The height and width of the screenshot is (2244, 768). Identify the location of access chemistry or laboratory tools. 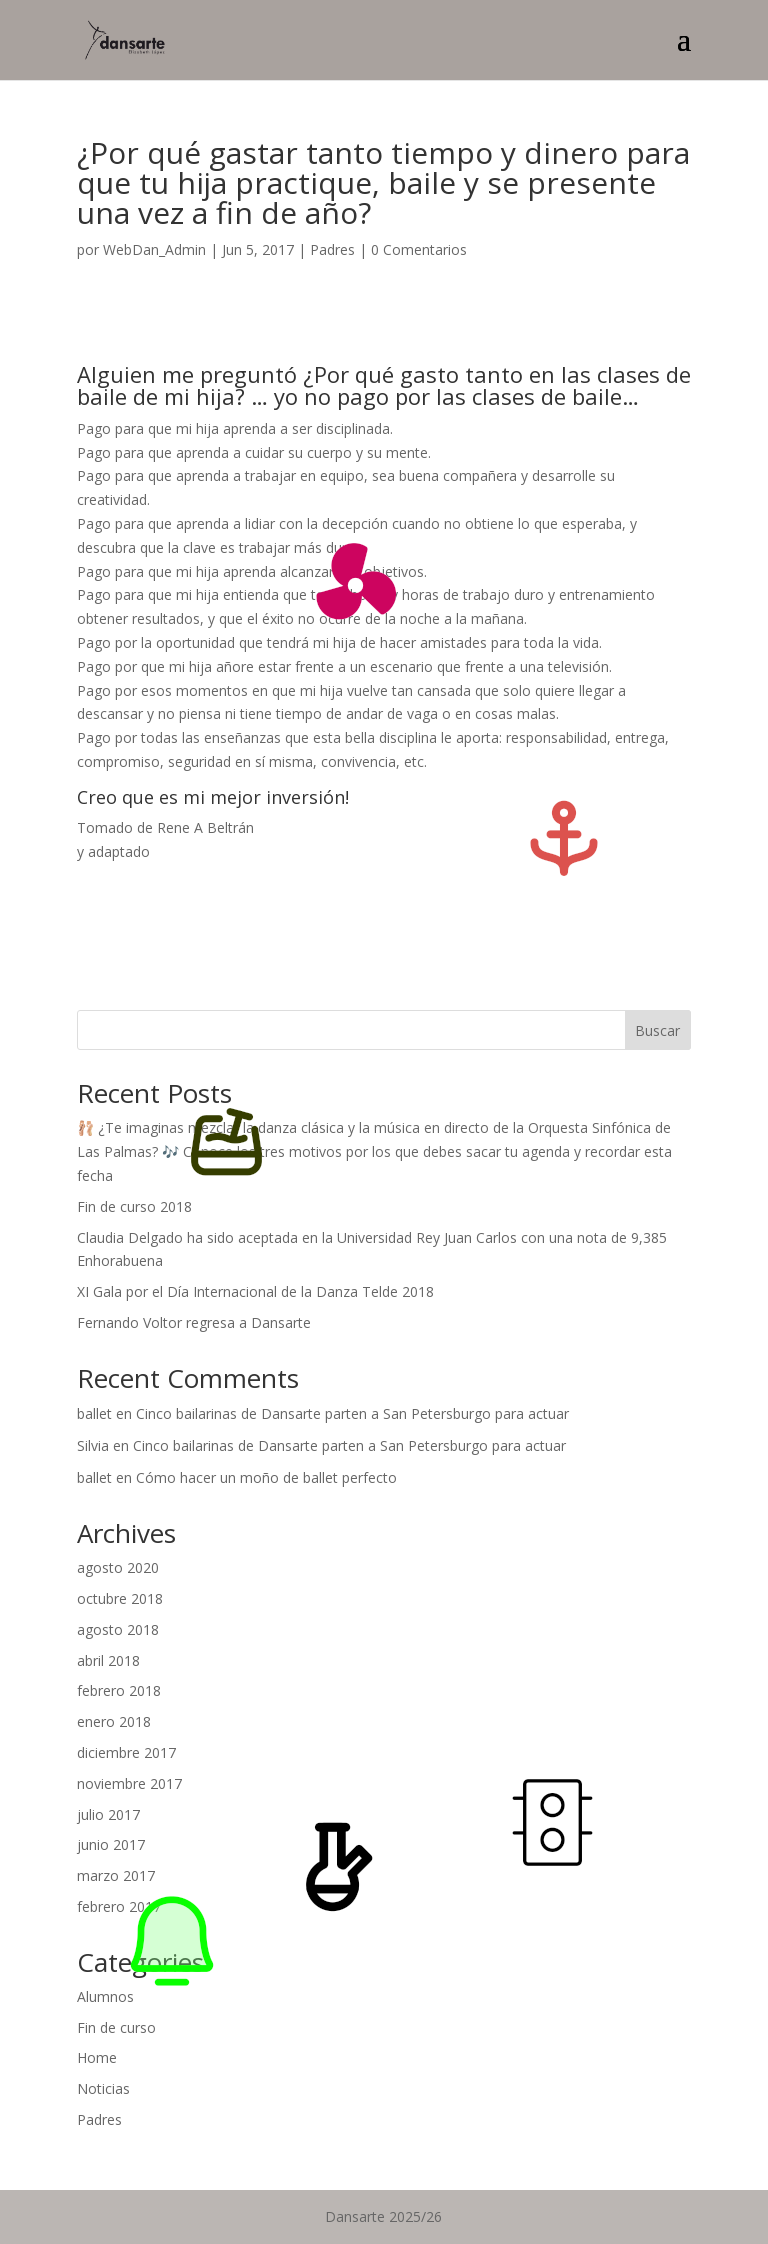
(337, 1867).